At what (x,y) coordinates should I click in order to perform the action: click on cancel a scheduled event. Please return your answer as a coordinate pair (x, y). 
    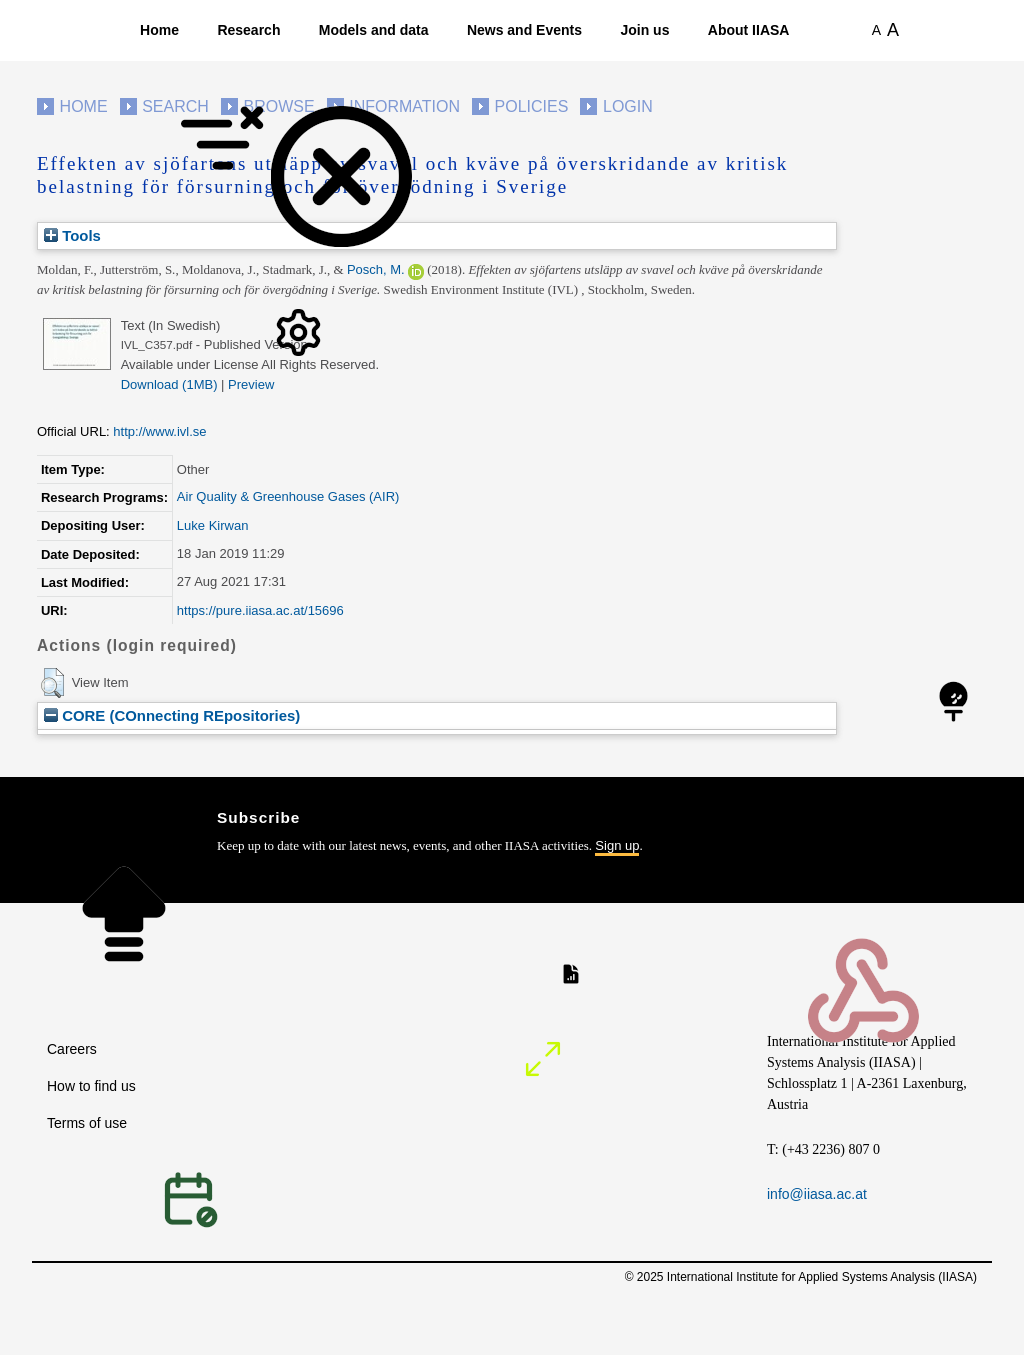
    Looking at the image, I should click on (188, 1198).